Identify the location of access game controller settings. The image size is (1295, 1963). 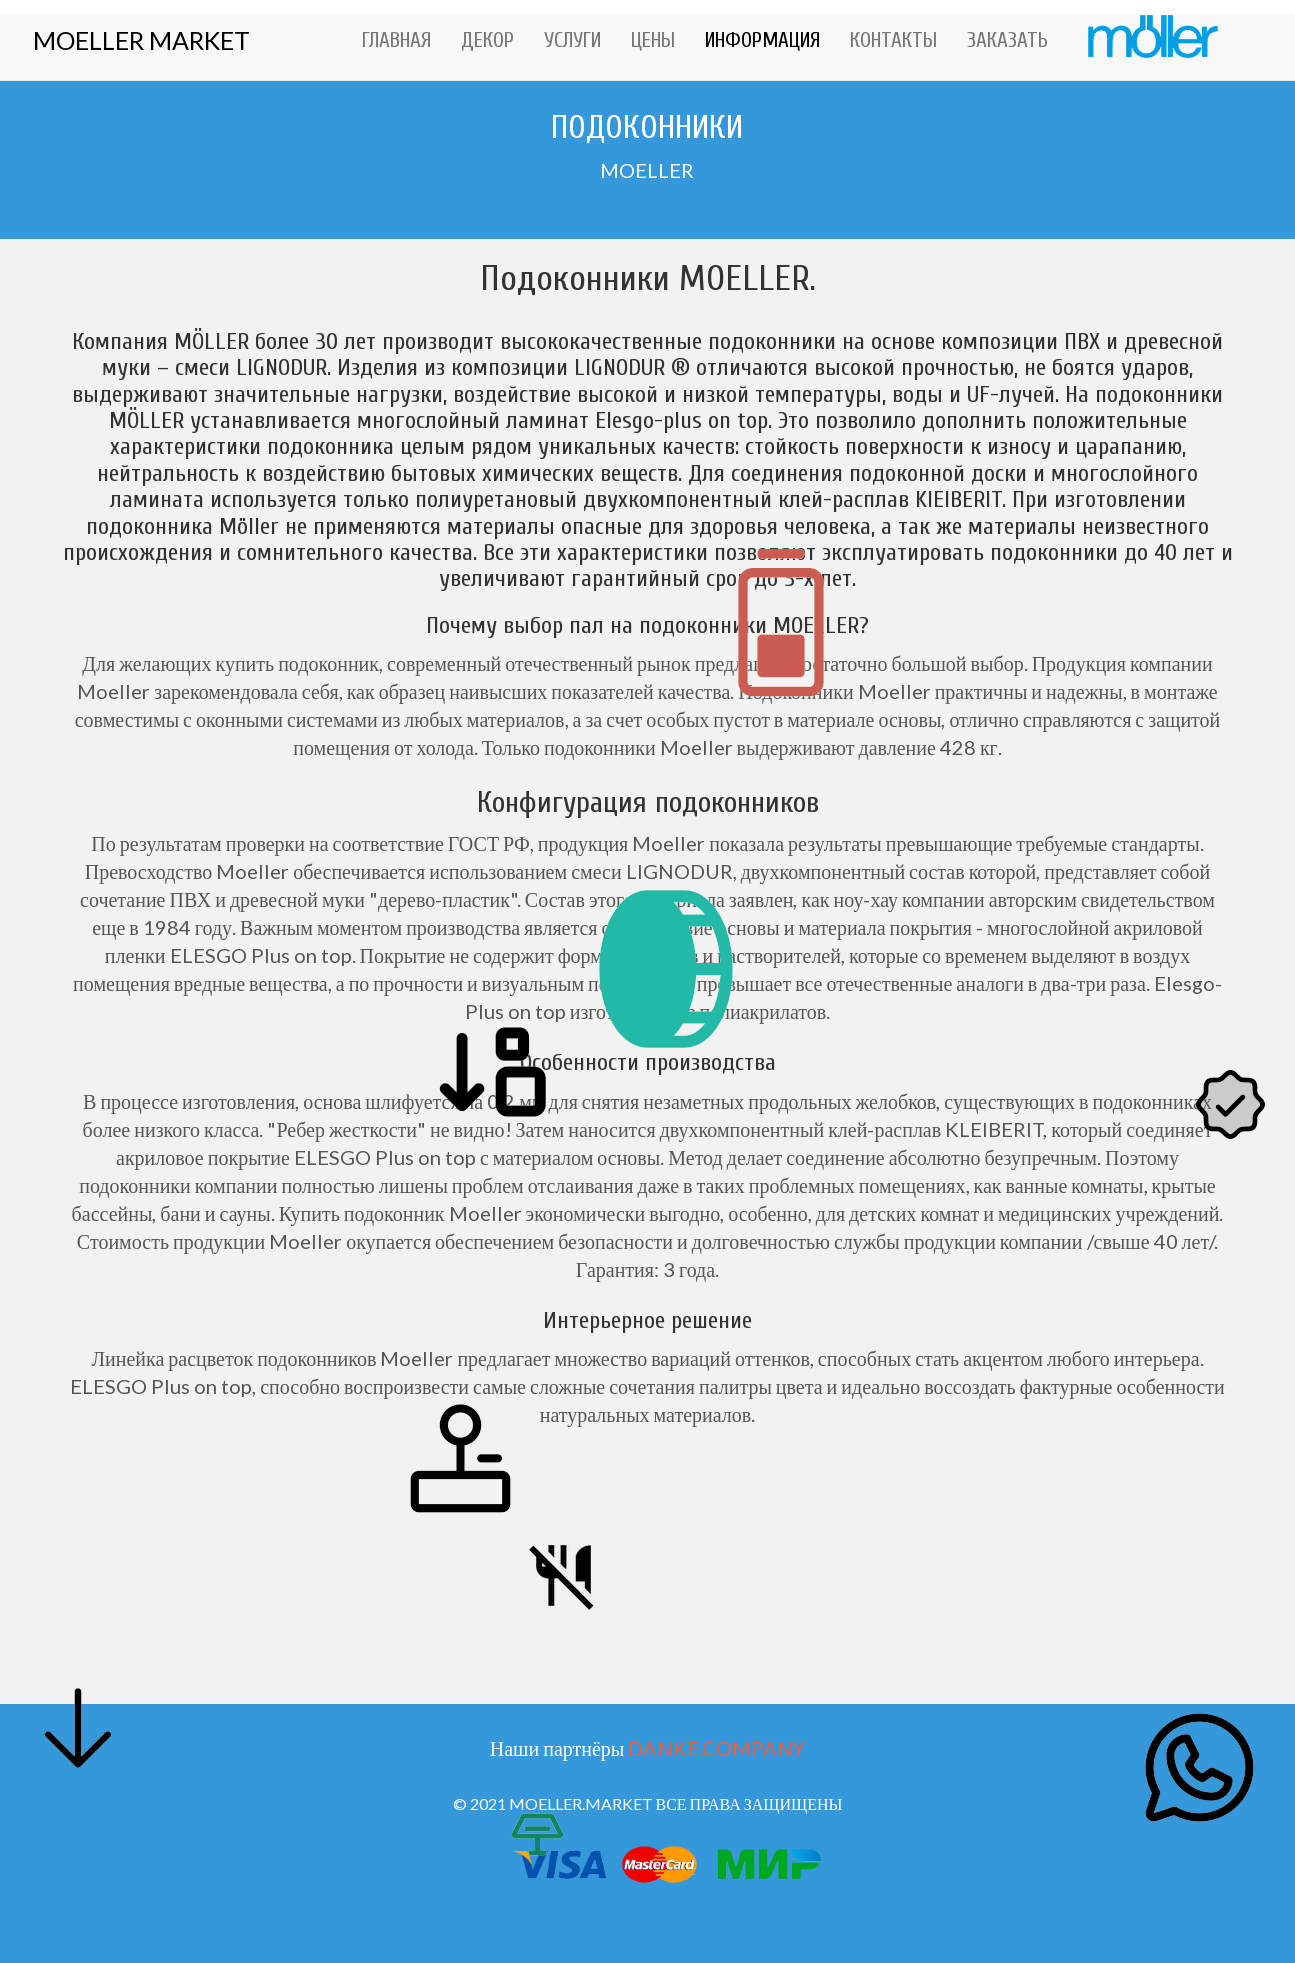
(460, 1462).